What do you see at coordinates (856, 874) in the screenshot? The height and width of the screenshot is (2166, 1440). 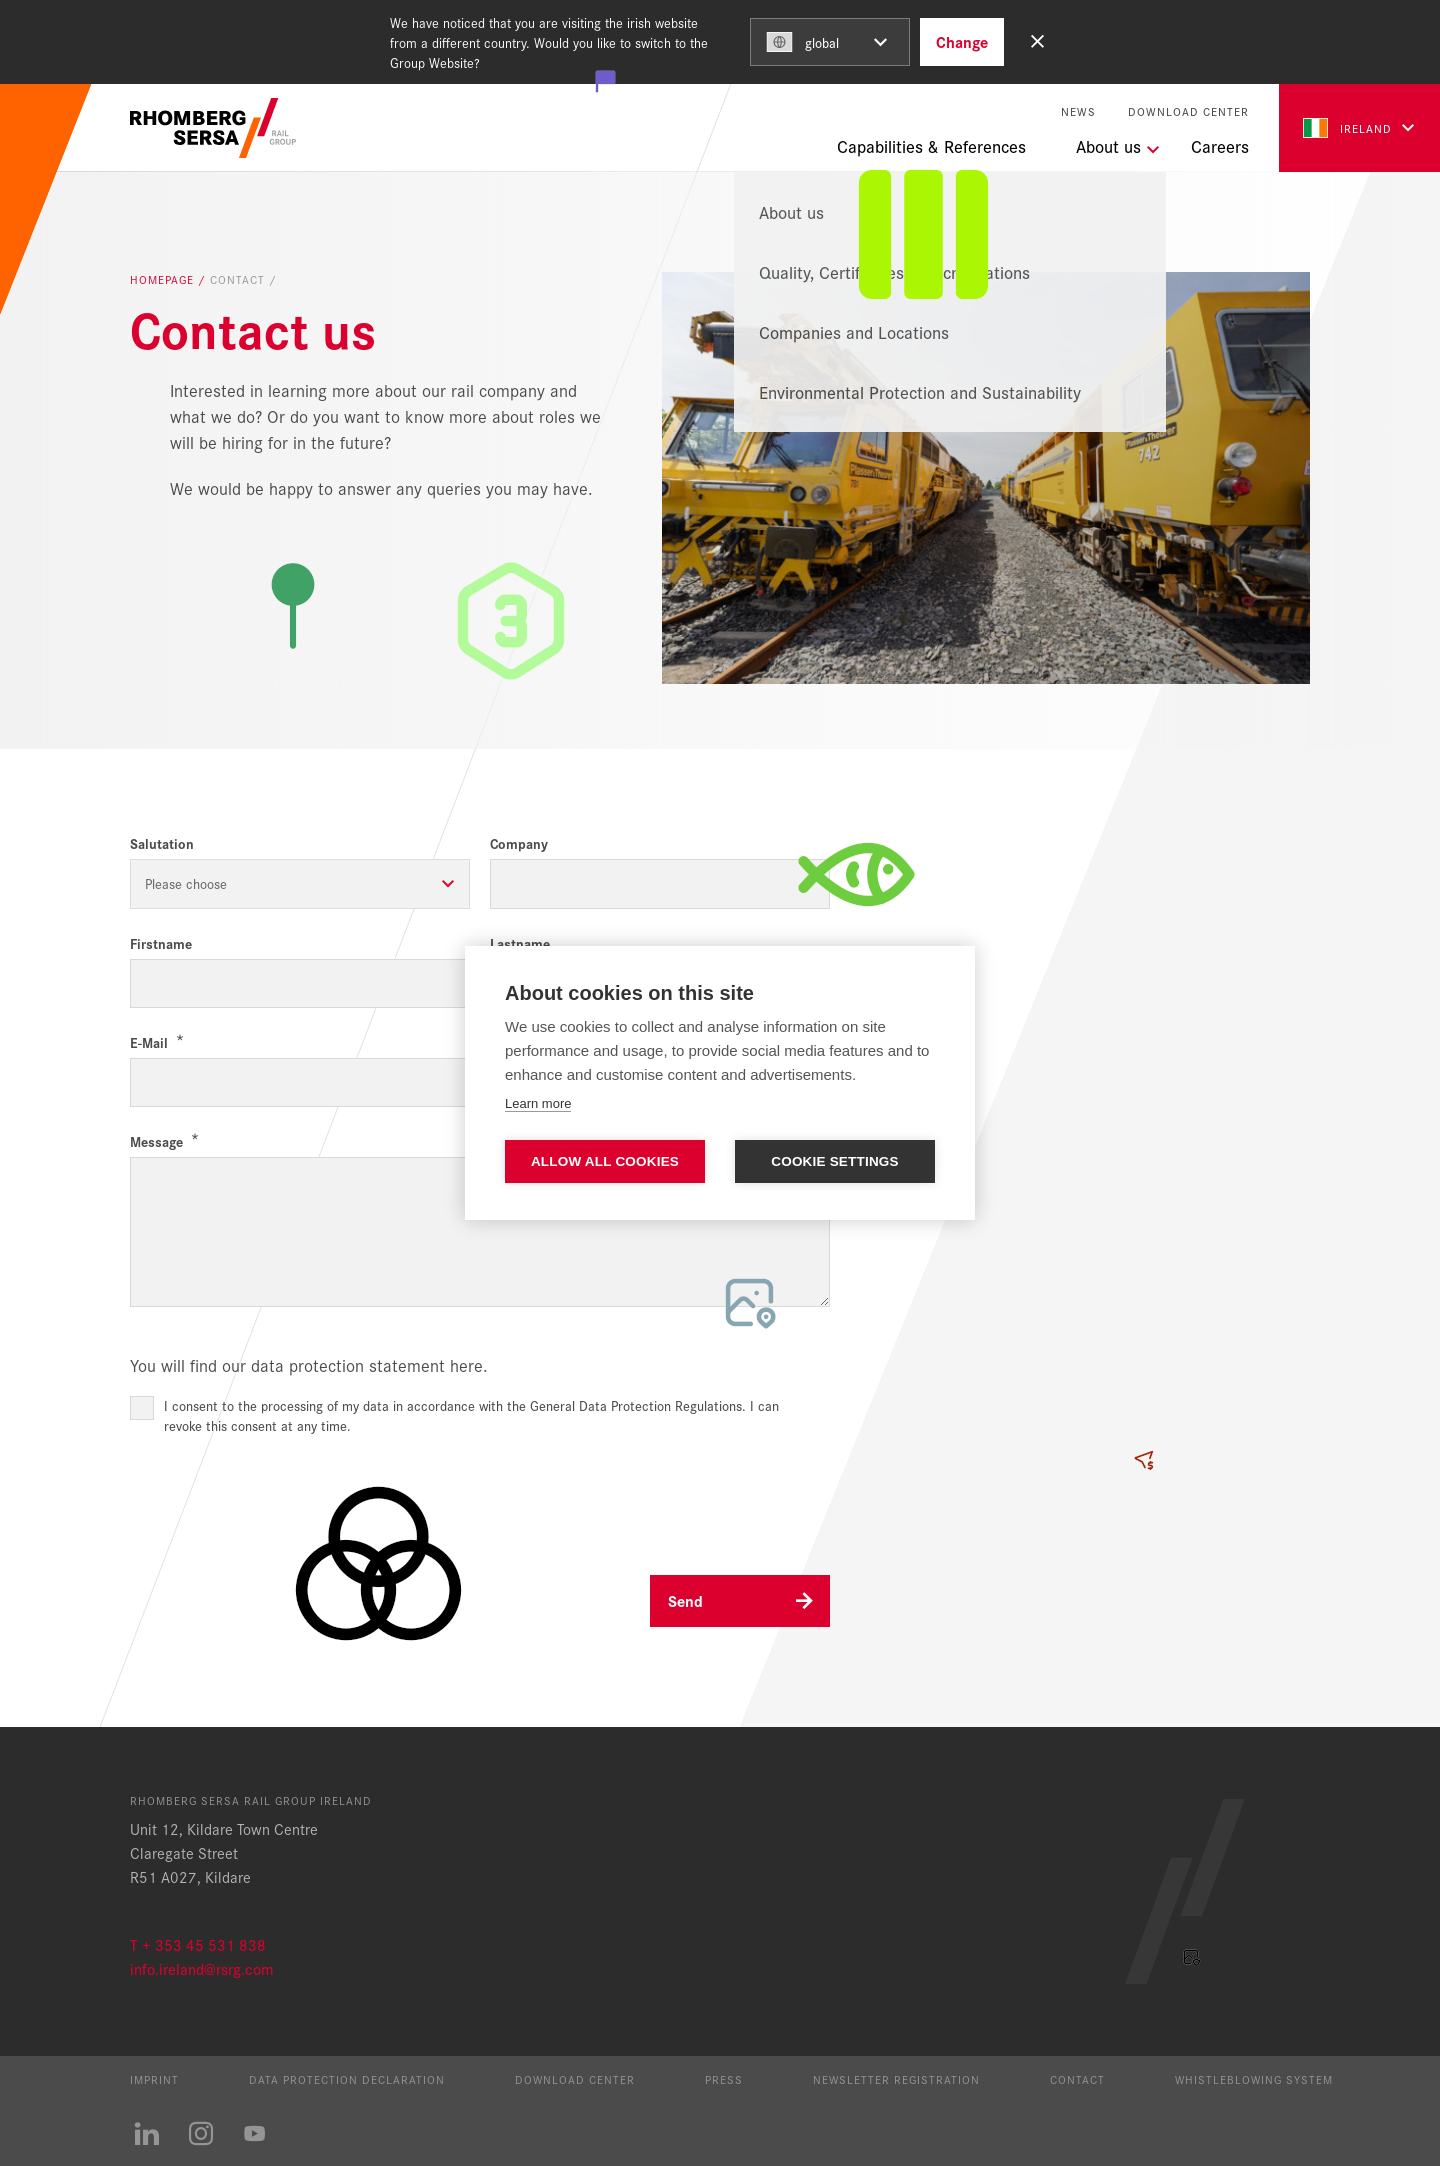 I see `browse seafood or fish-related content` at bounding box center [856, 874].